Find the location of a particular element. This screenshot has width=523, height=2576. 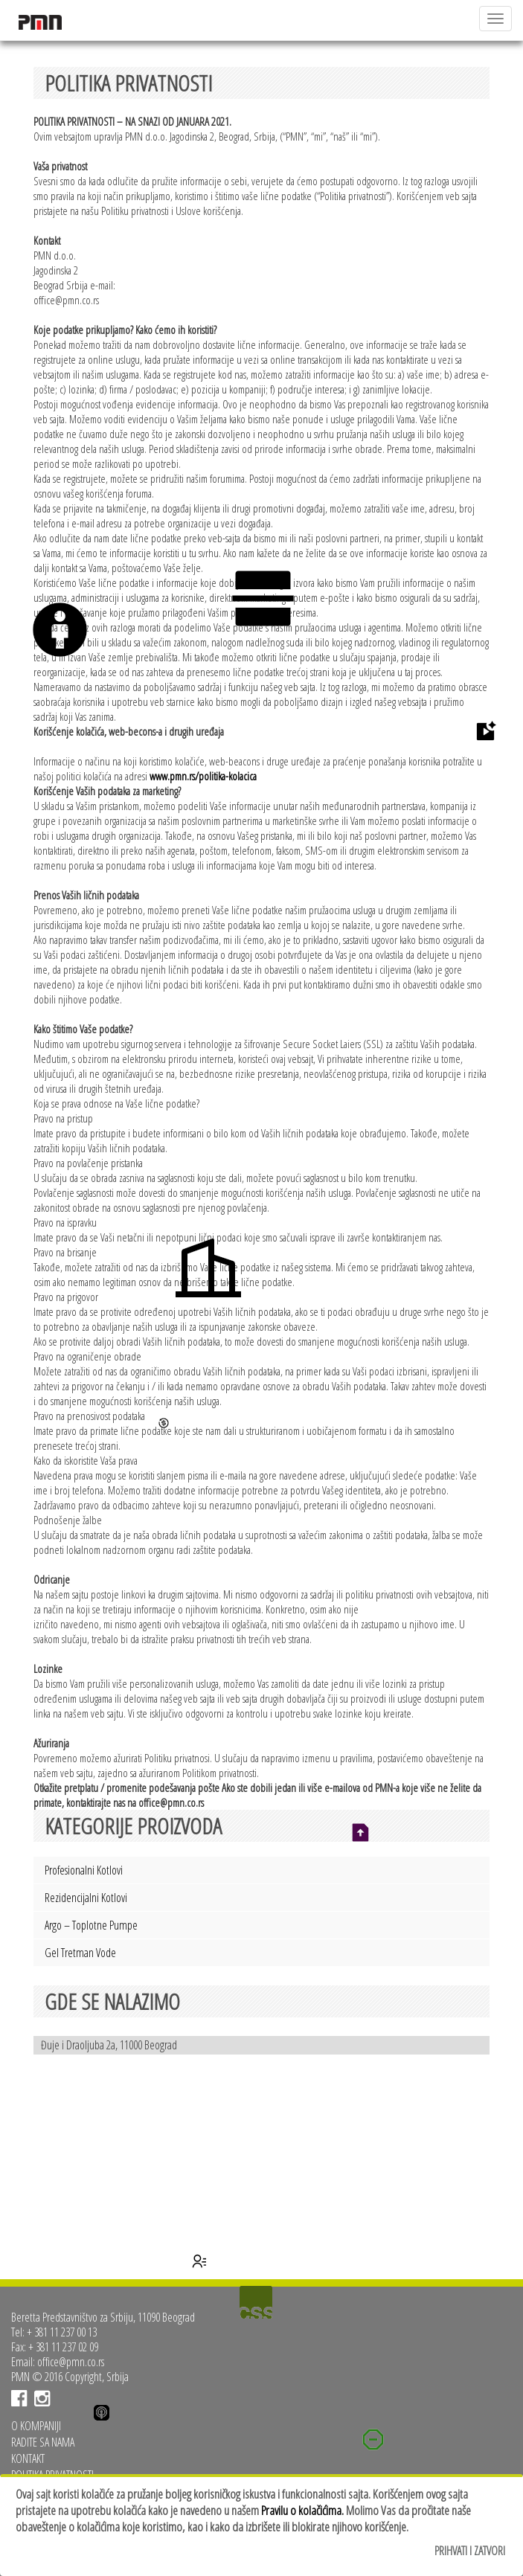

visit CSS Wizardry website or resources is located at coordinates (256, 2302).